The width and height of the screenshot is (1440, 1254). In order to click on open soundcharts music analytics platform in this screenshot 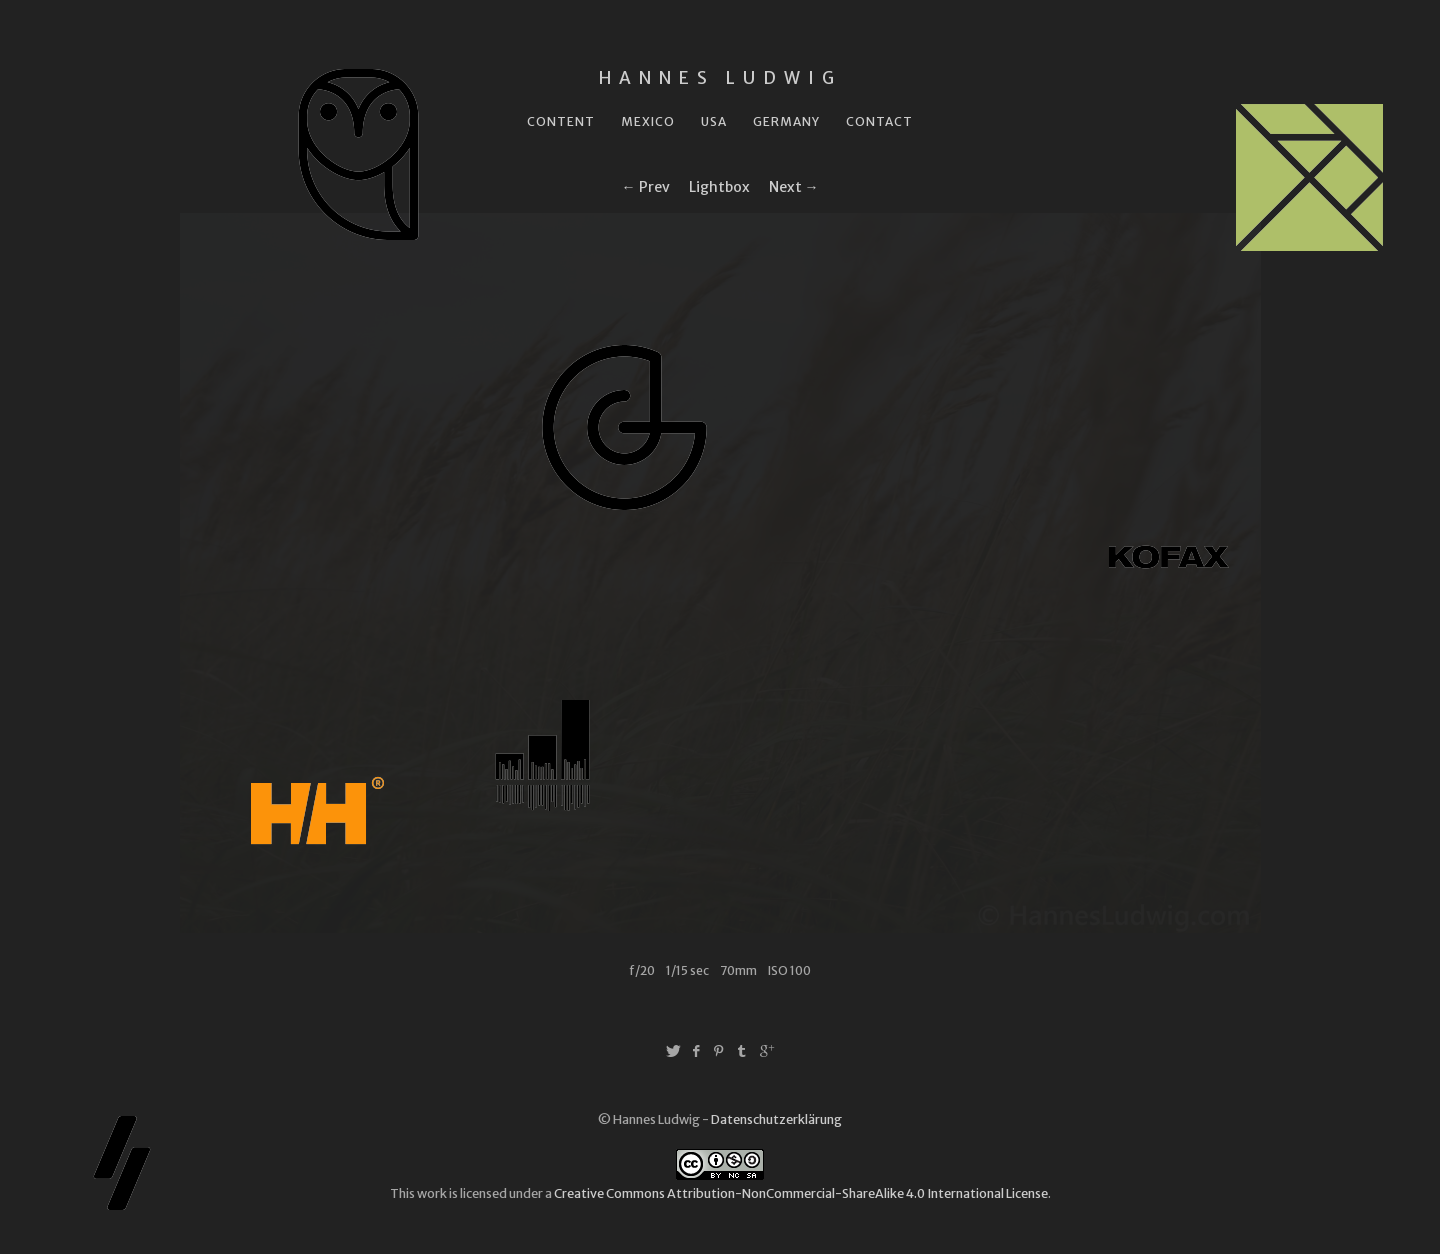, I will do `click(542, 755)`.